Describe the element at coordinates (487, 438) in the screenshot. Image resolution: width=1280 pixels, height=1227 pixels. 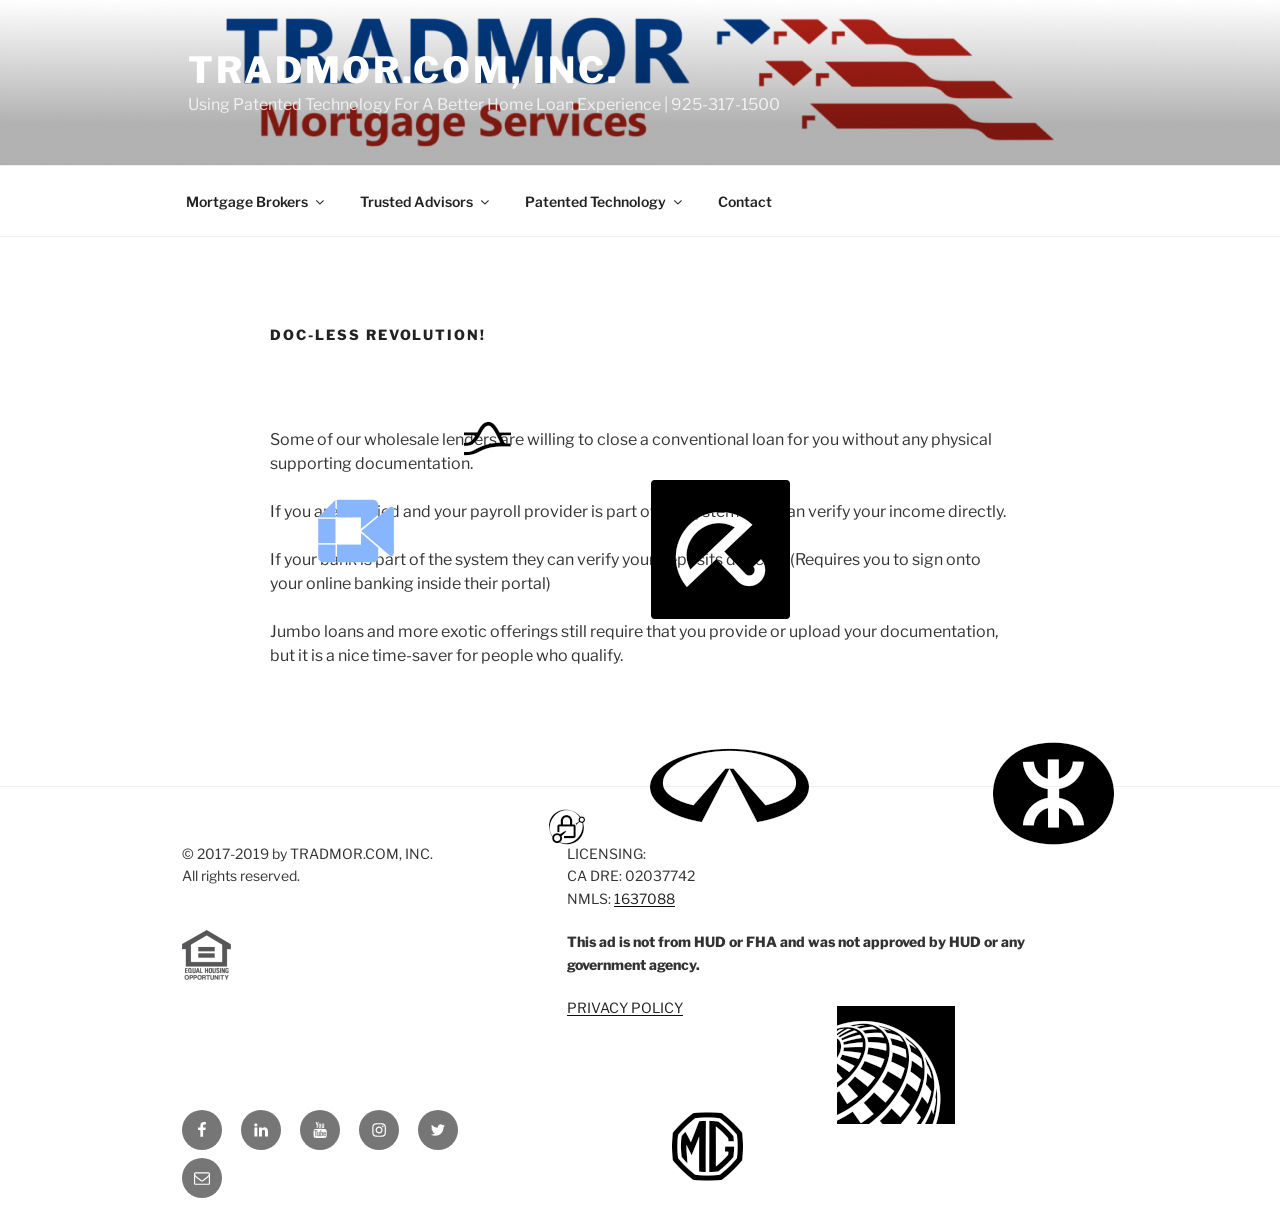
I see `apache pulsar logo` at that location.